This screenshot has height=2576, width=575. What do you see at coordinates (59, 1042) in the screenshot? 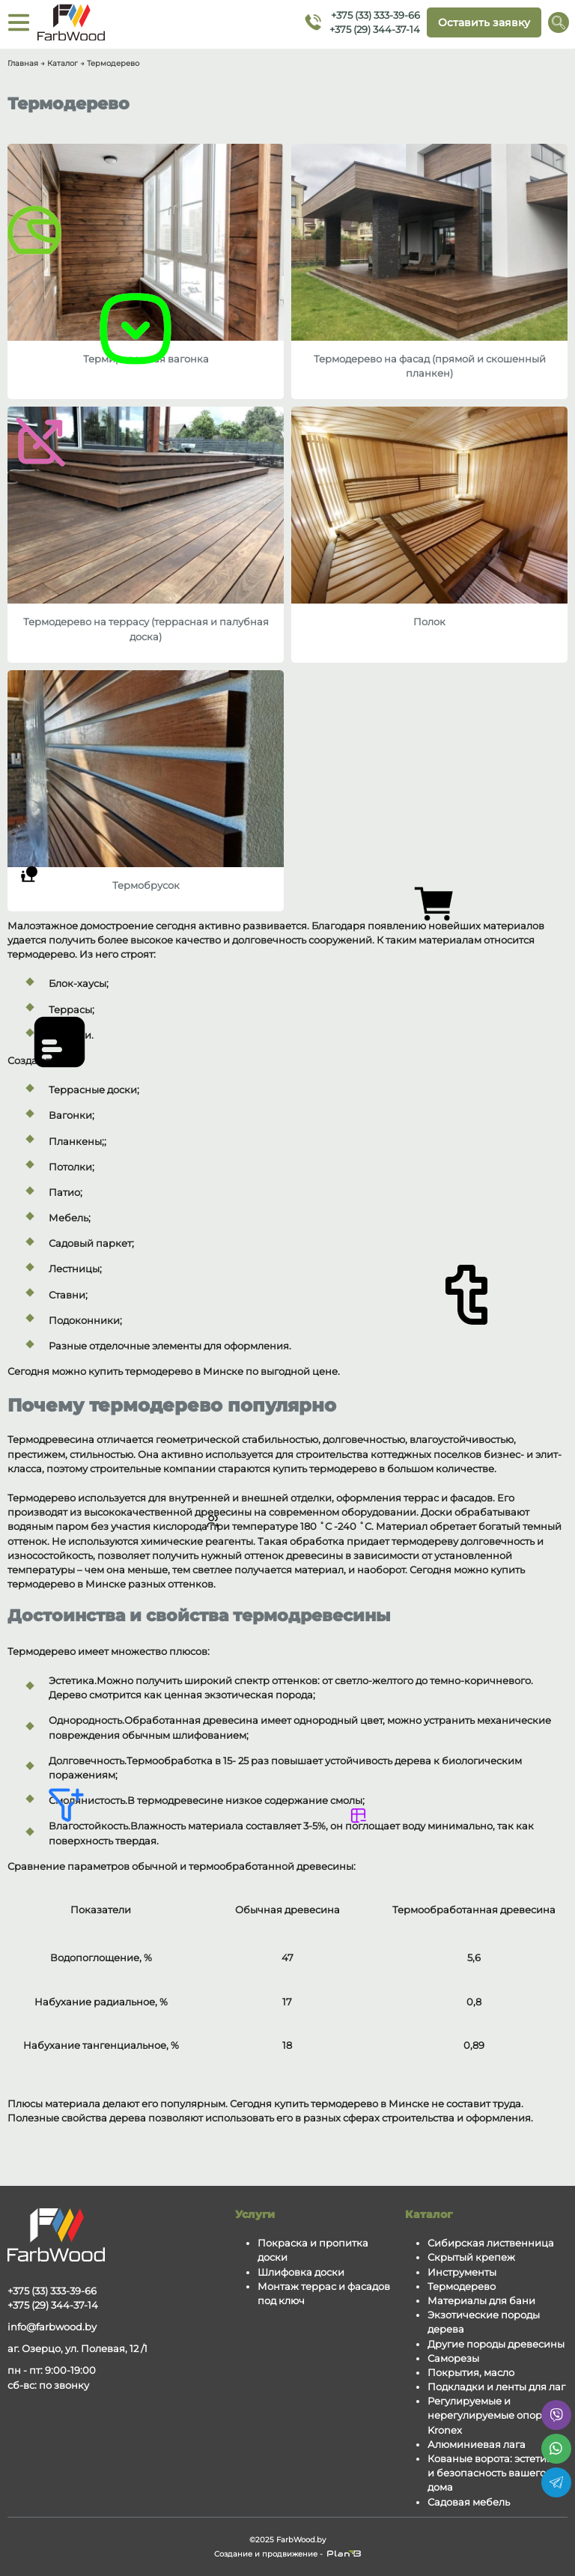
I see `align content to bottom-left of container` at bounding box center [59, 1042].